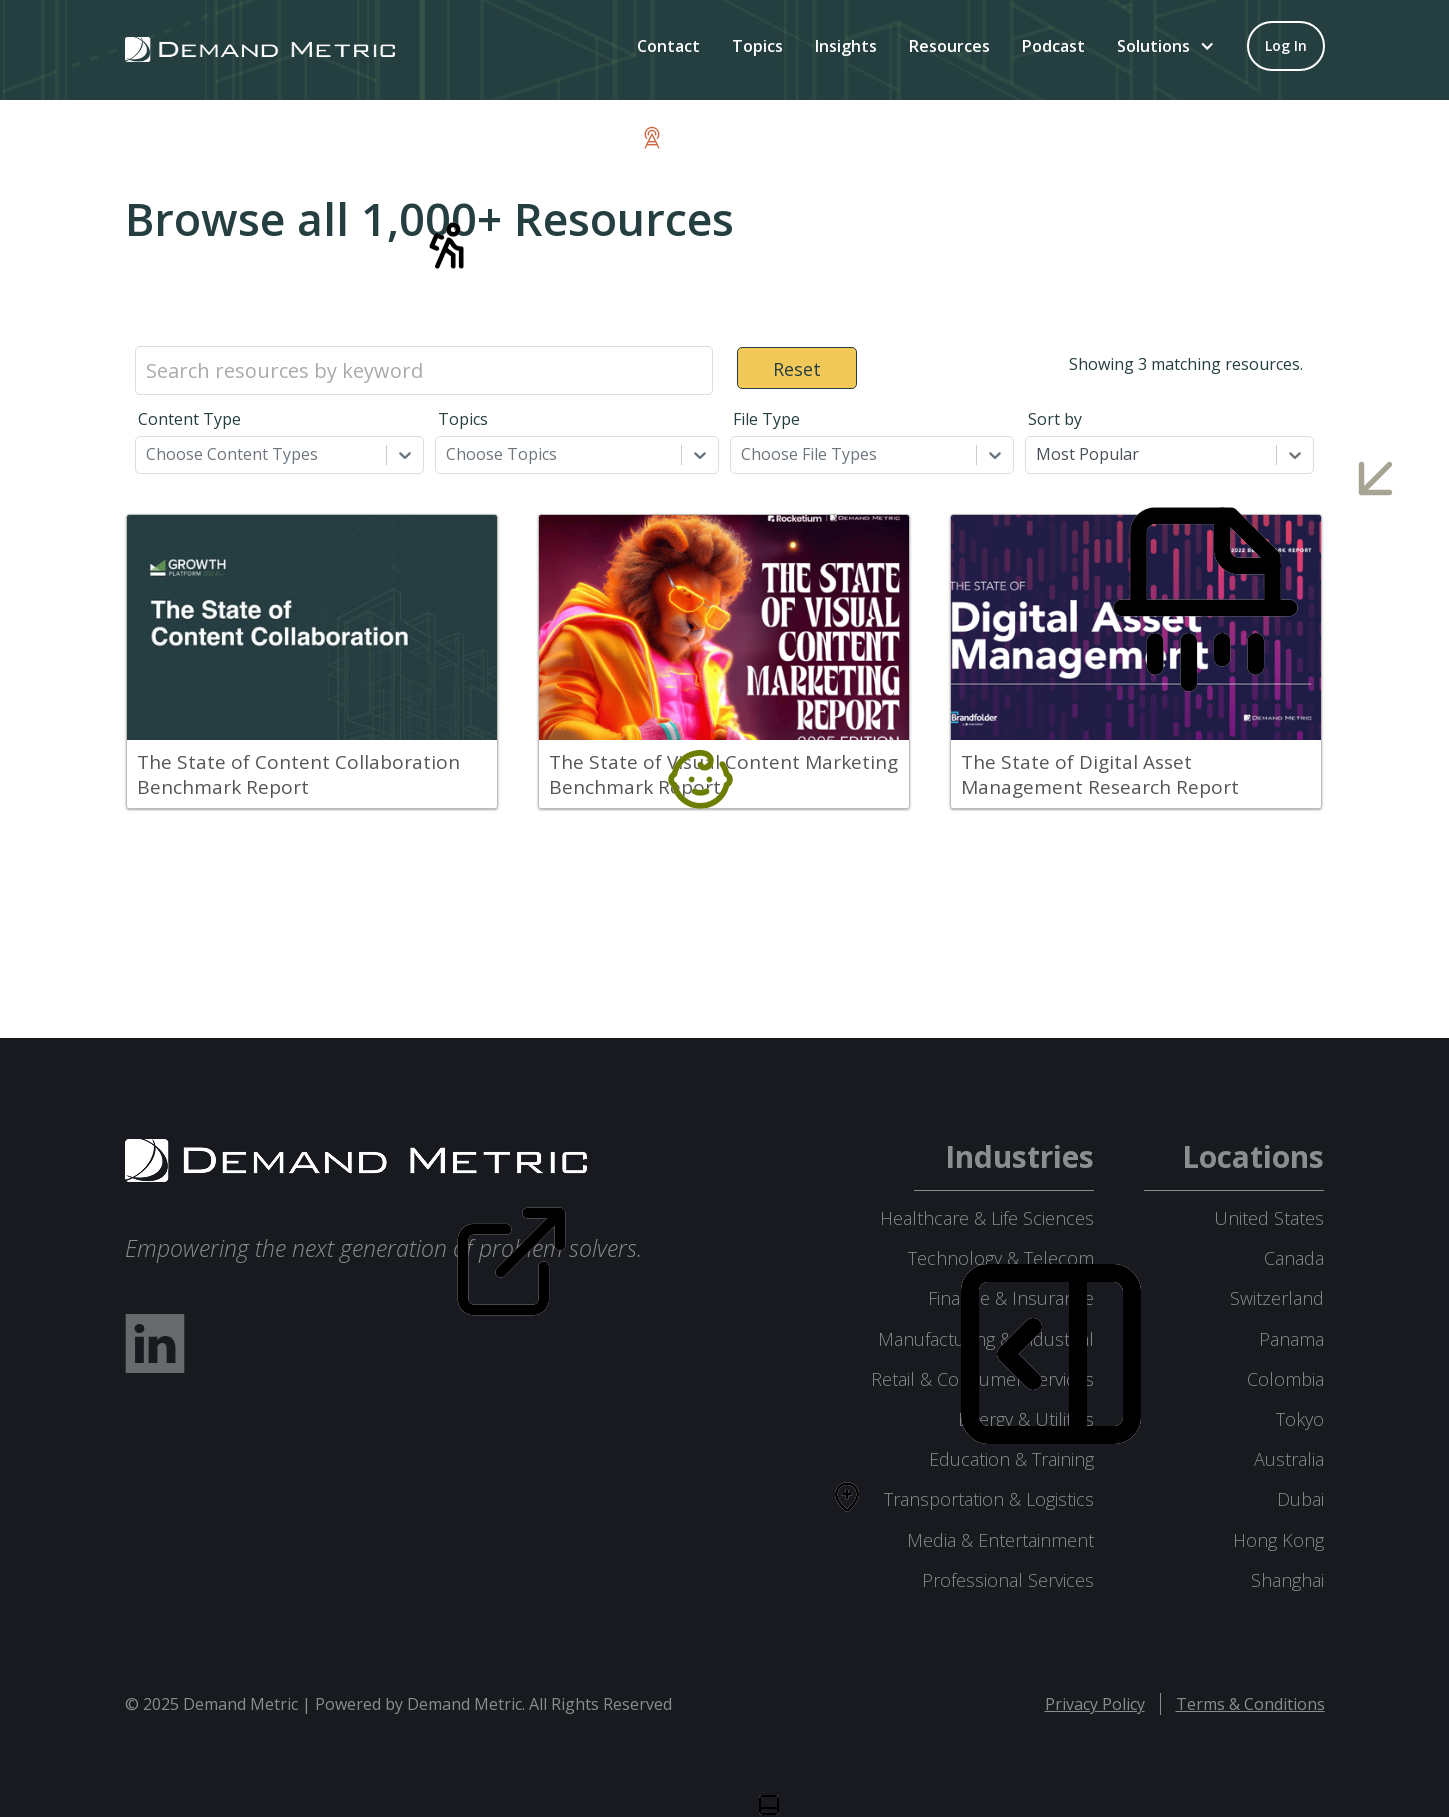 The width and height of the screenshot is (1449, 1817). I want to click on toggle bottom panel visibility, so click(769, 1805).